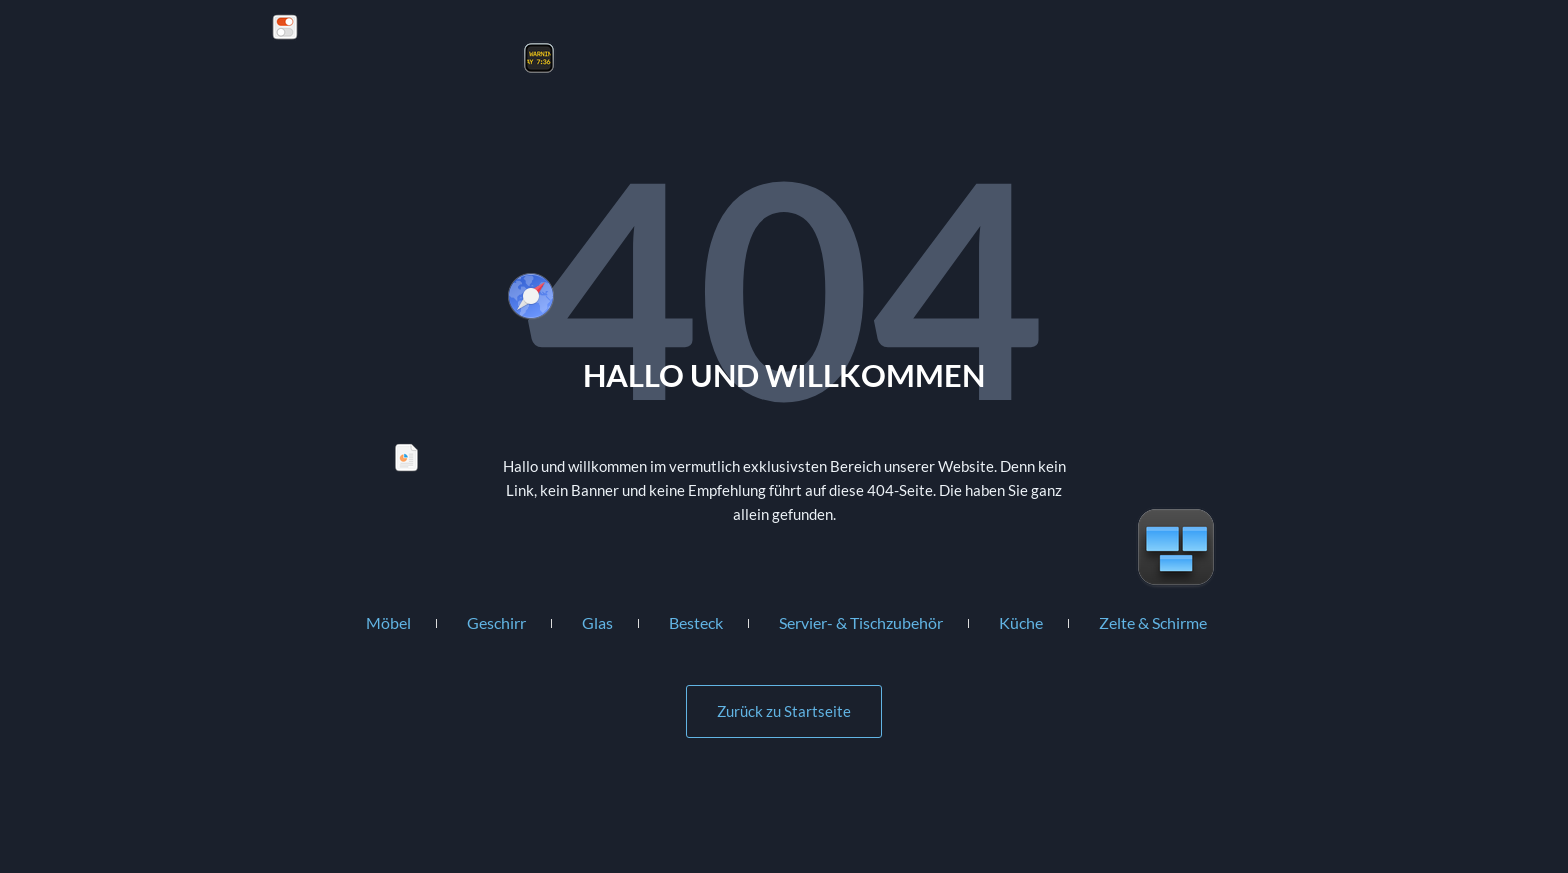 This screenshot has height=873, width=1568. Describe the element at coordinates (531, 296) in the screenshot. I see `open web browser application` at that location.